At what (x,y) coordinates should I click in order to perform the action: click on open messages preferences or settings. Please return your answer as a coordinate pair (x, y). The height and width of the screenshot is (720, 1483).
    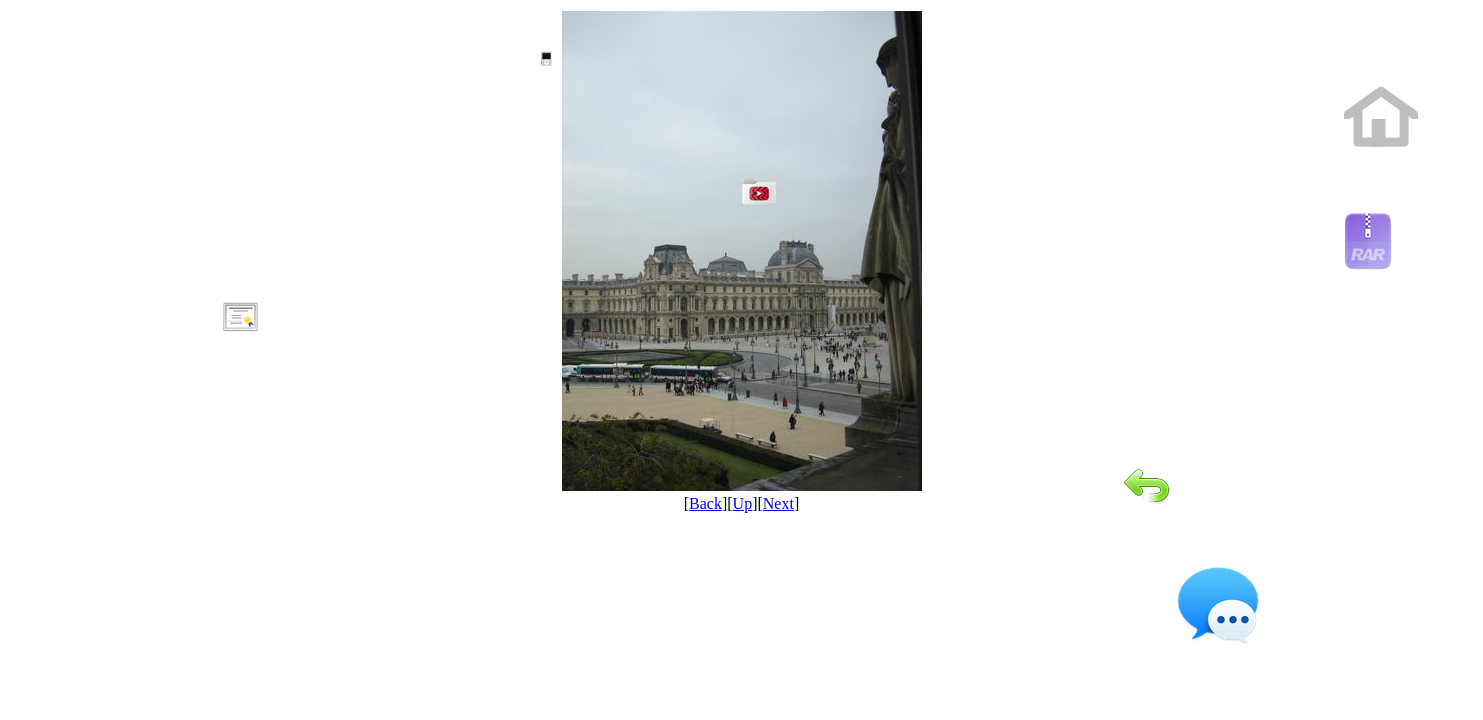
    Looking at the image, I should click on (1218, 604).